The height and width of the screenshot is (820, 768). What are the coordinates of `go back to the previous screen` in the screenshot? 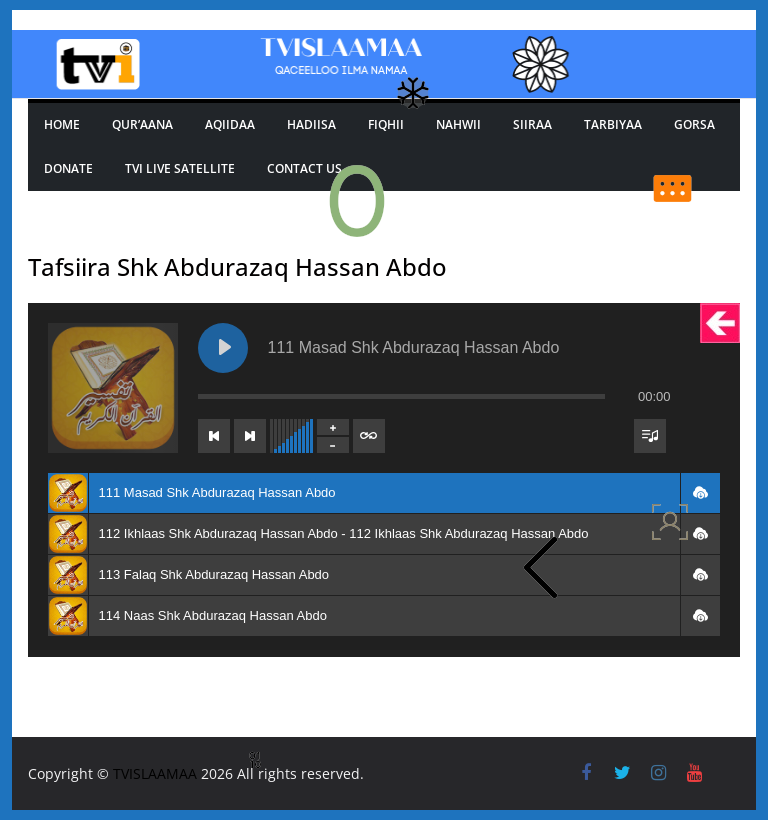 It's located at (540, 567).